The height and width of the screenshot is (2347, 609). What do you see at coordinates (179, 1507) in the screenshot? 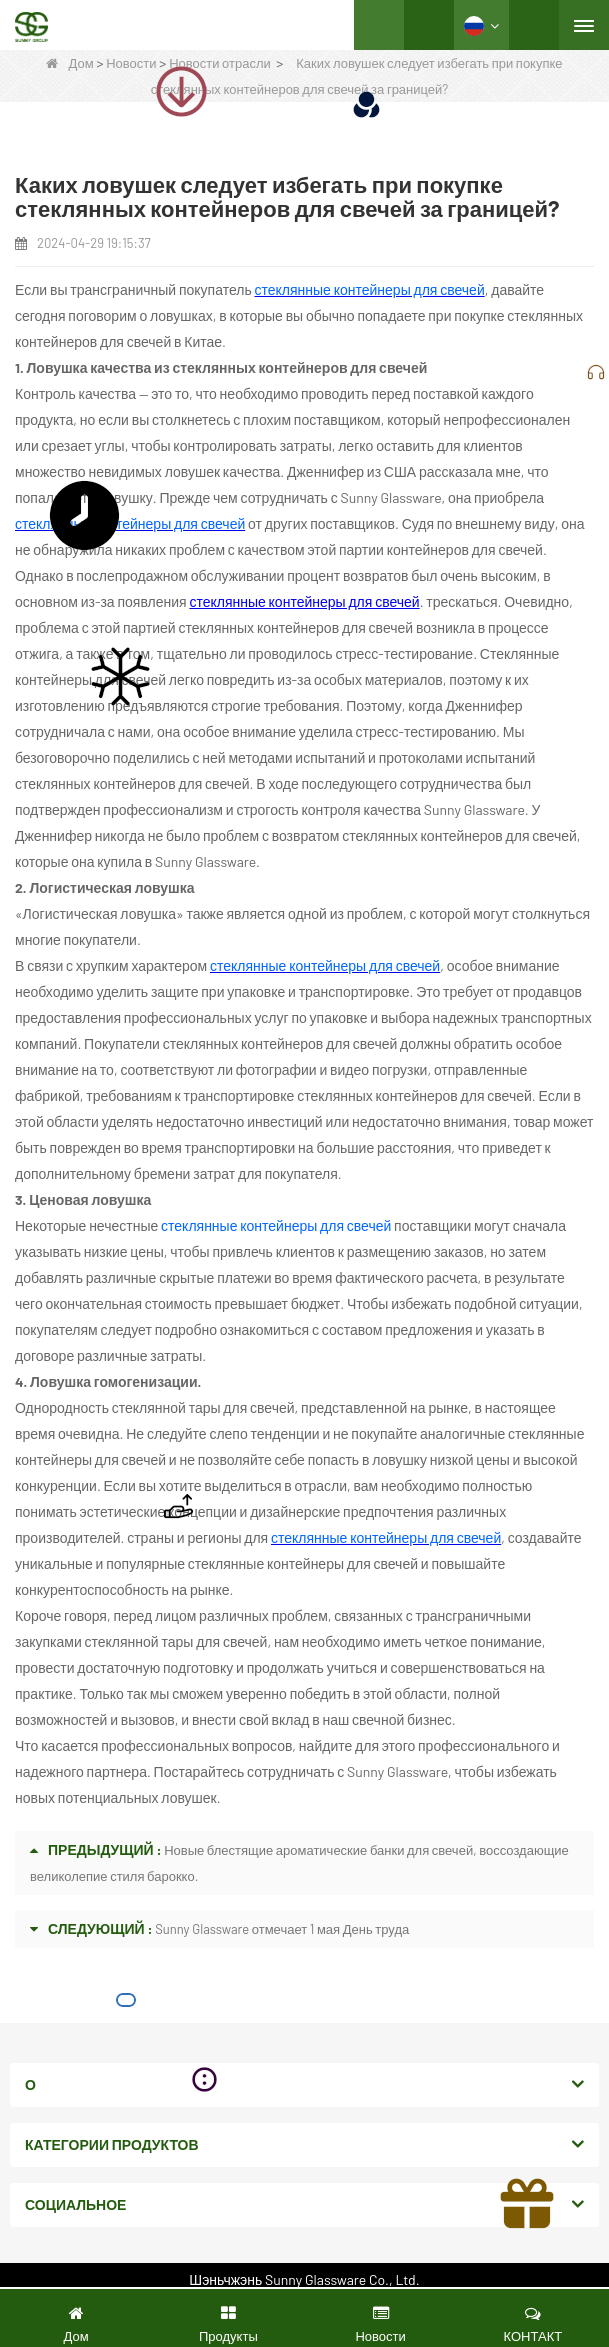
I see `upload or share content` at bounding box center [179, 1507].